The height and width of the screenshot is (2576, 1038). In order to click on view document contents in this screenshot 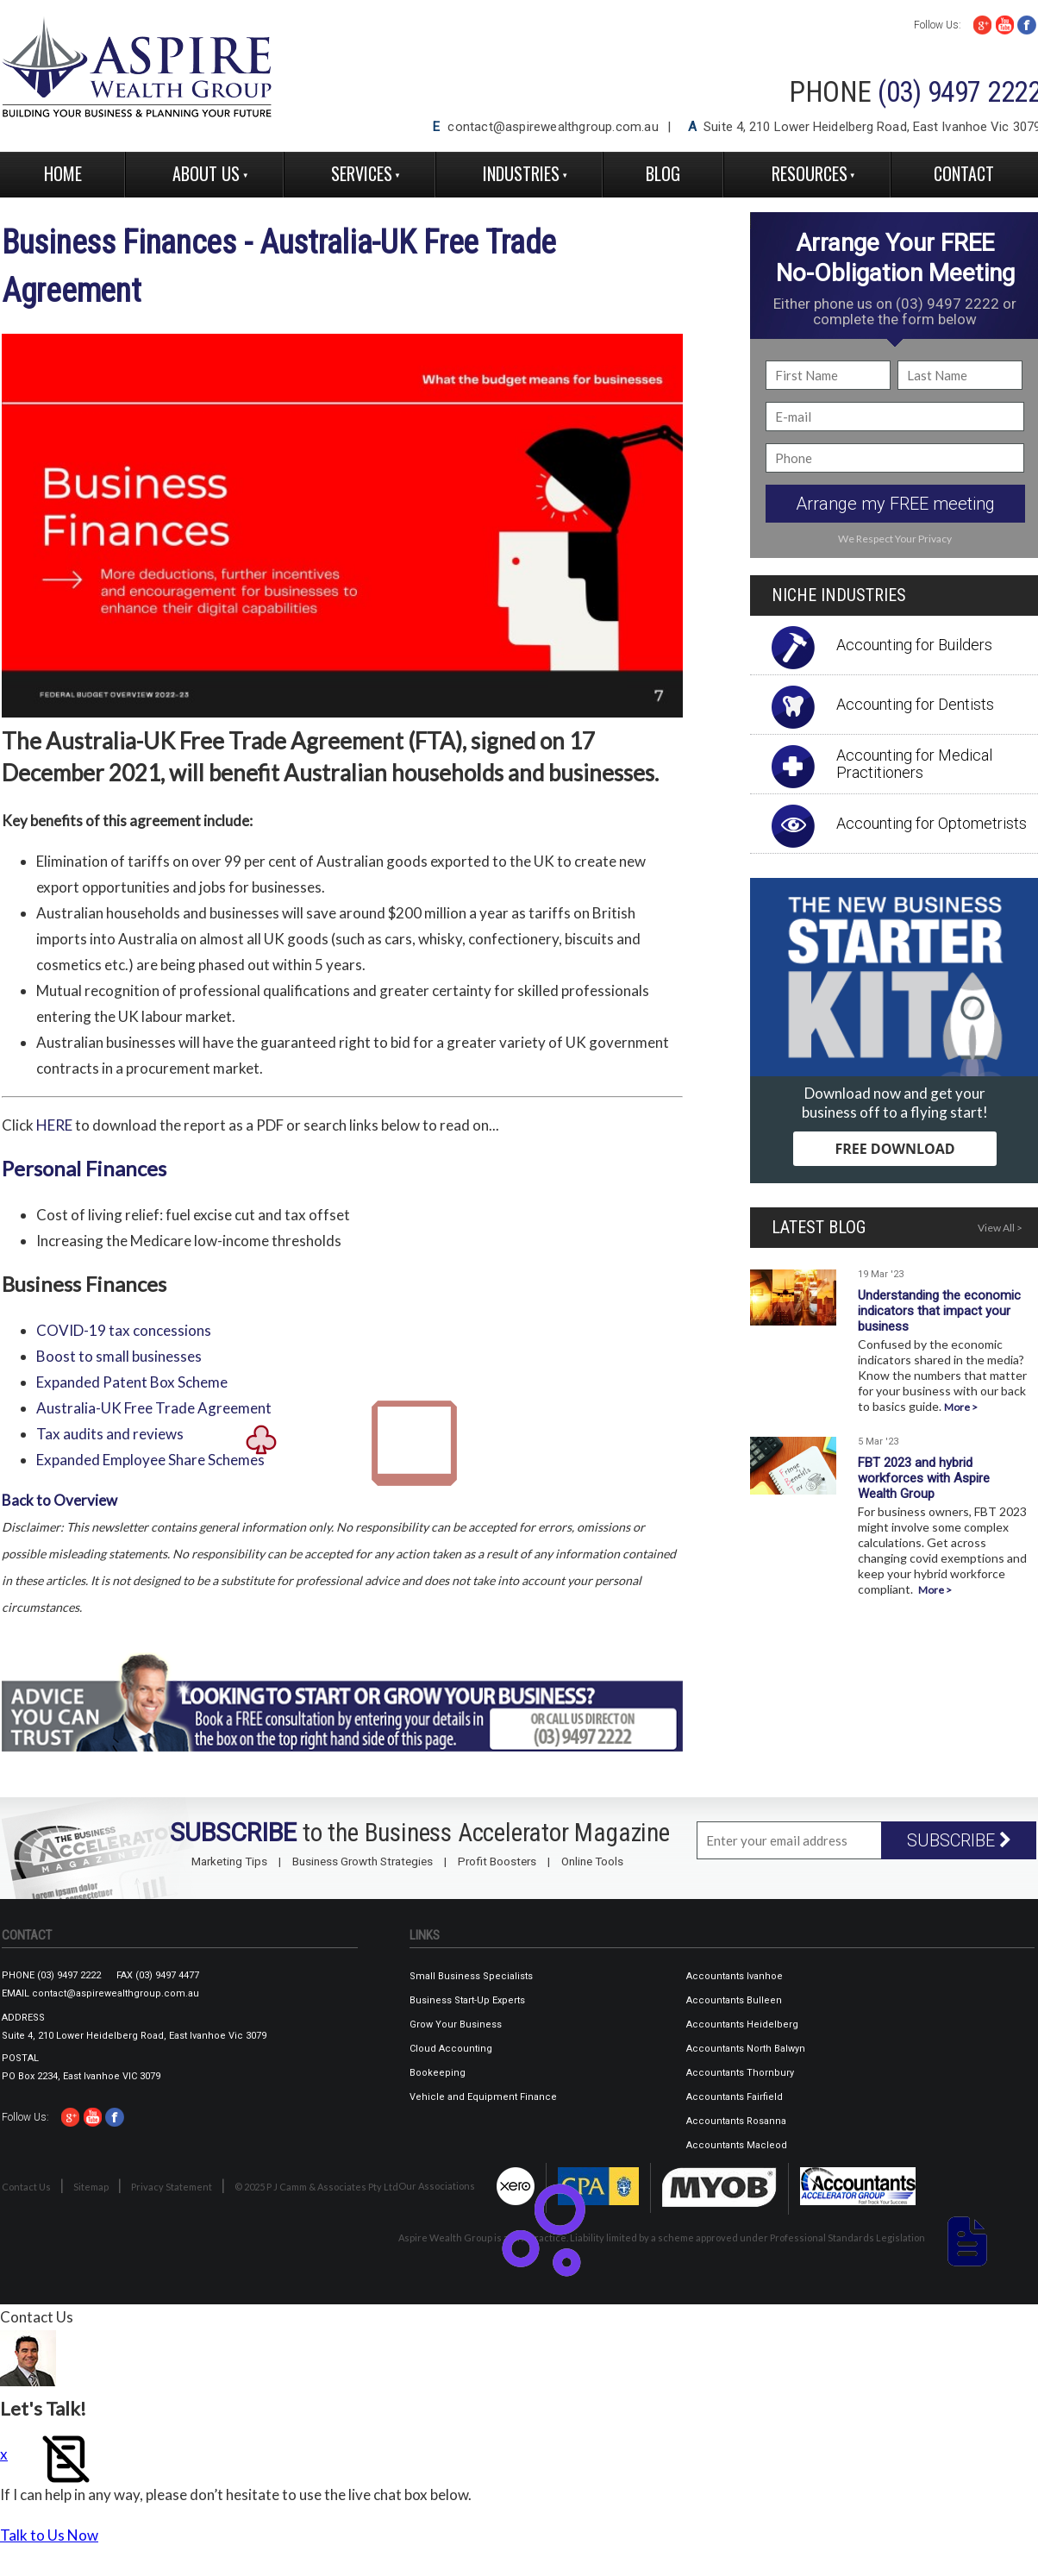, I will do `click(967, 2241)`.